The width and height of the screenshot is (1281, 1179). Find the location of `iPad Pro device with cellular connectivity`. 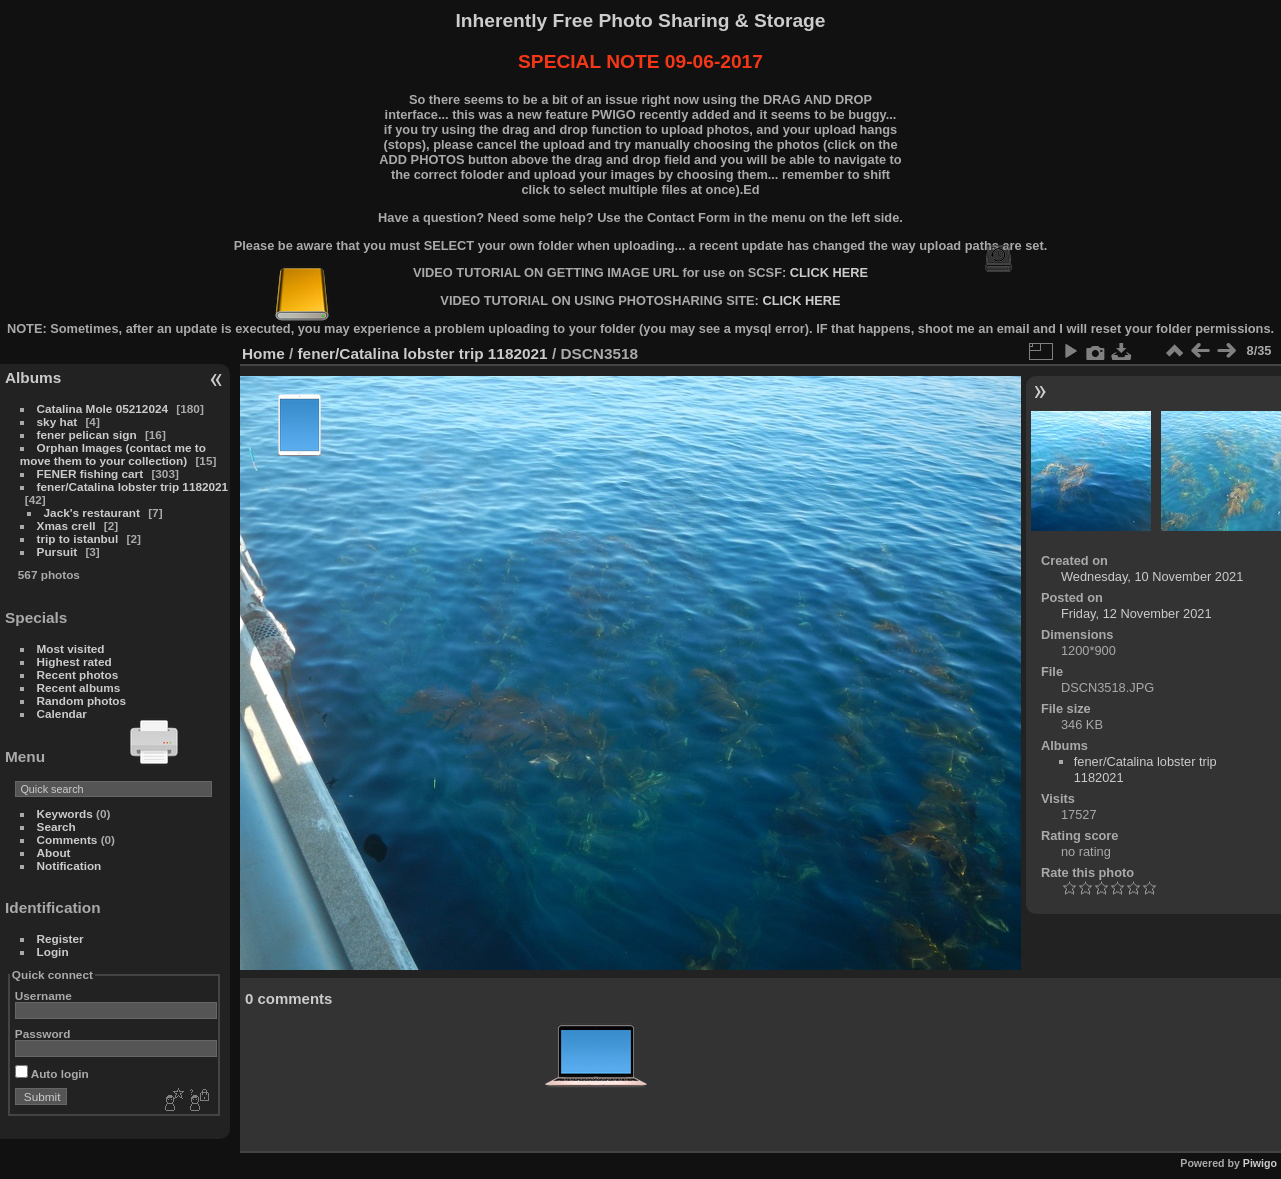

iPad Pro device with cellular connectivity is located at coordinates (299, 425).